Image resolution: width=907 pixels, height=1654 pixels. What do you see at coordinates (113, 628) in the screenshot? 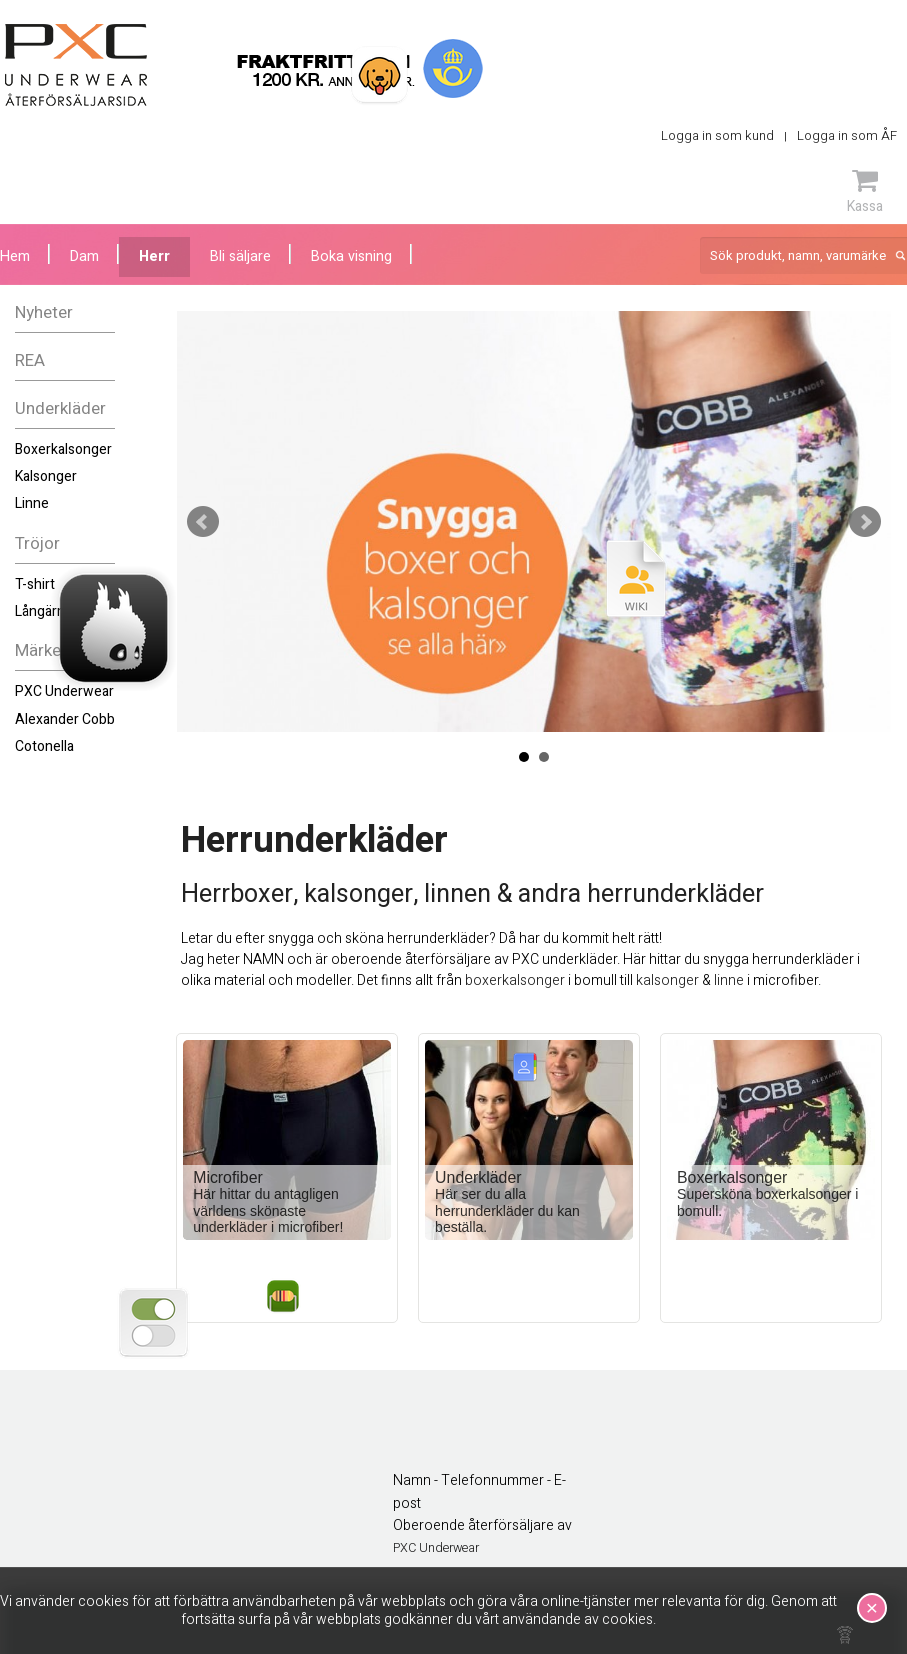
I see `launch the badland game app` at bounding box center [113, 628].